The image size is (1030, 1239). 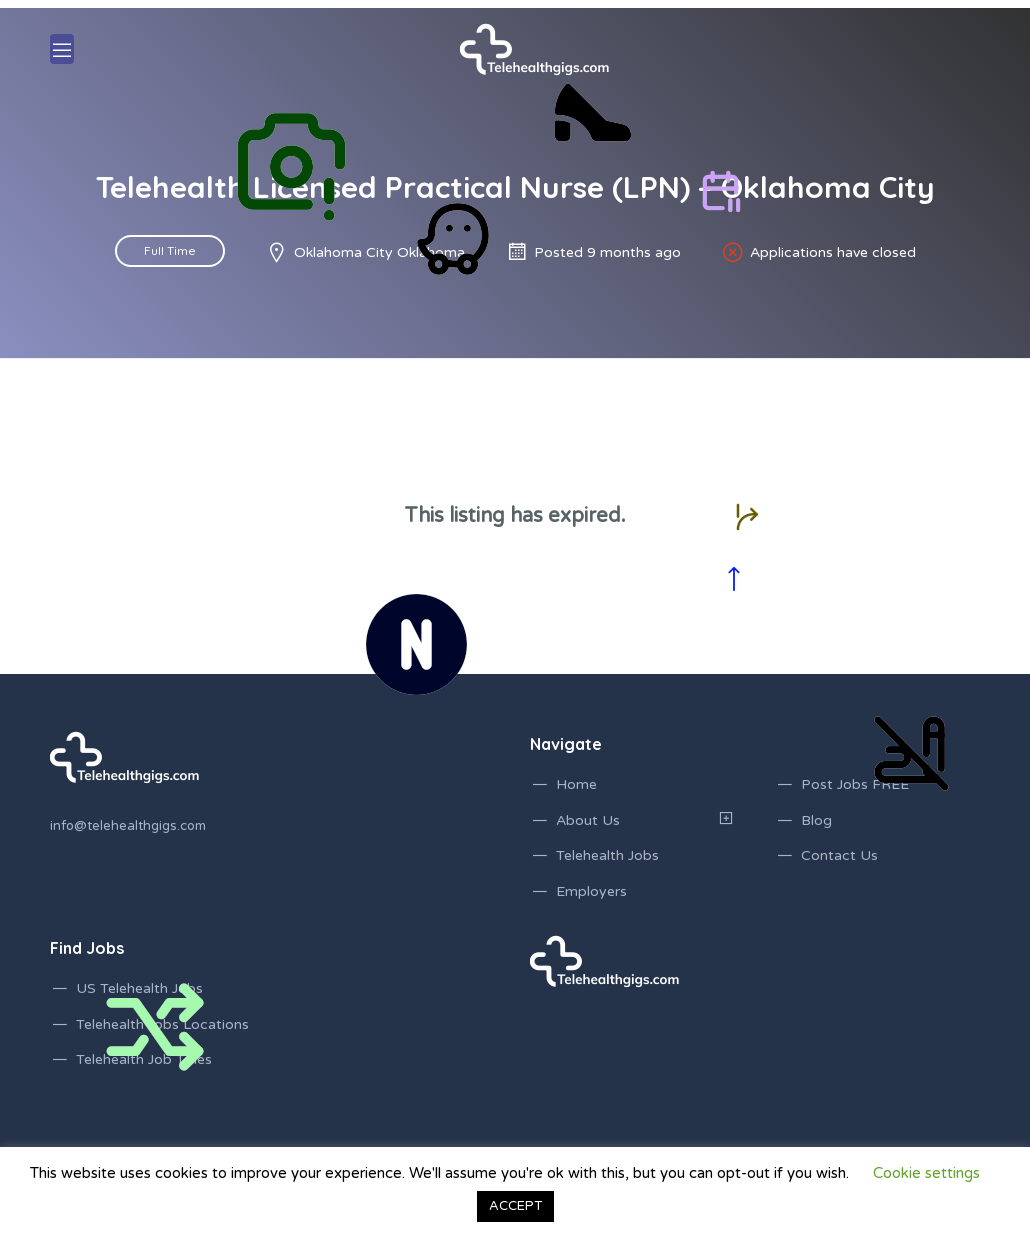 I want to click on shuffle or randomize content, so click(x=155, y=1027).